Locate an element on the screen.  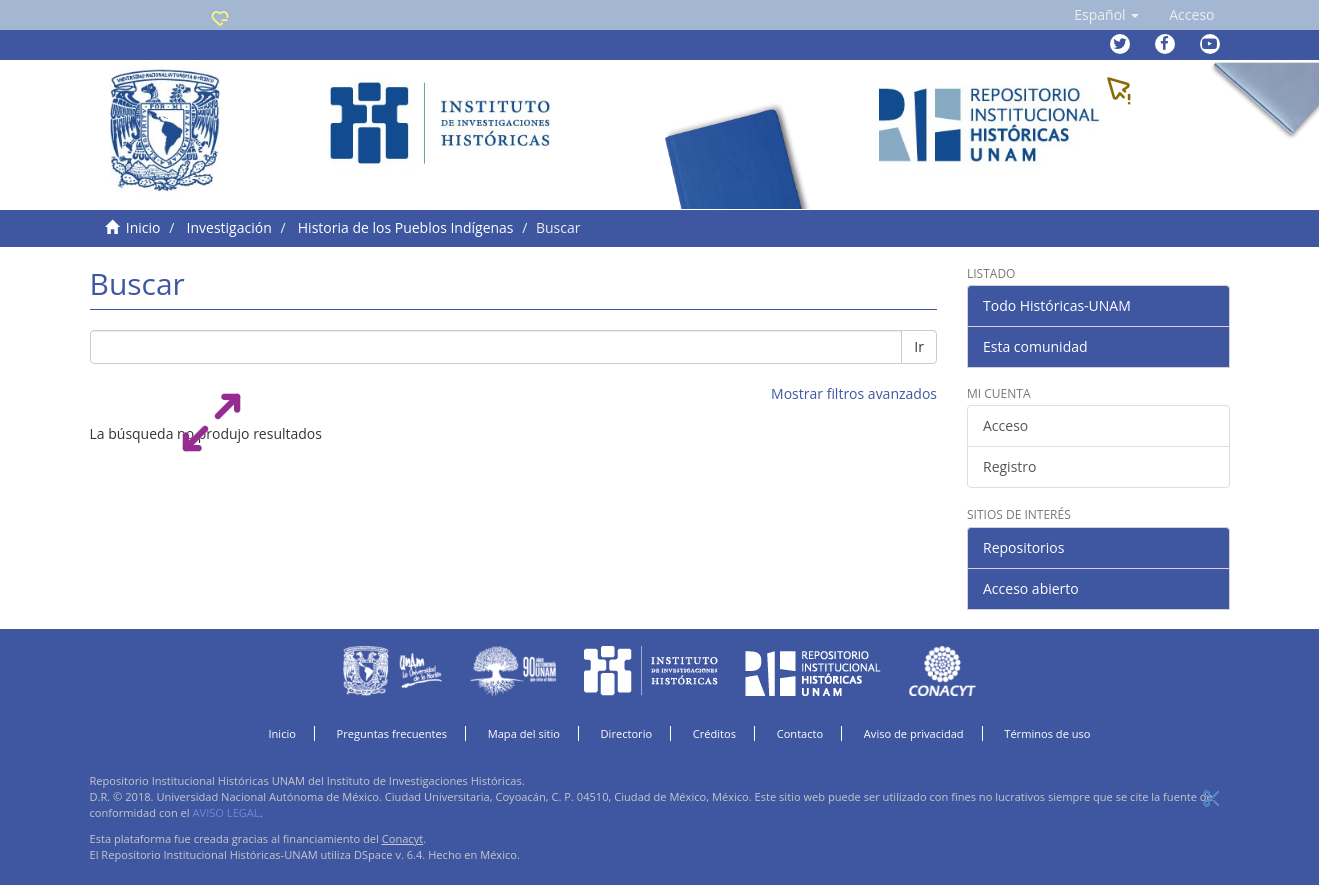
cut selected content is located at coordinates (1211, 798).